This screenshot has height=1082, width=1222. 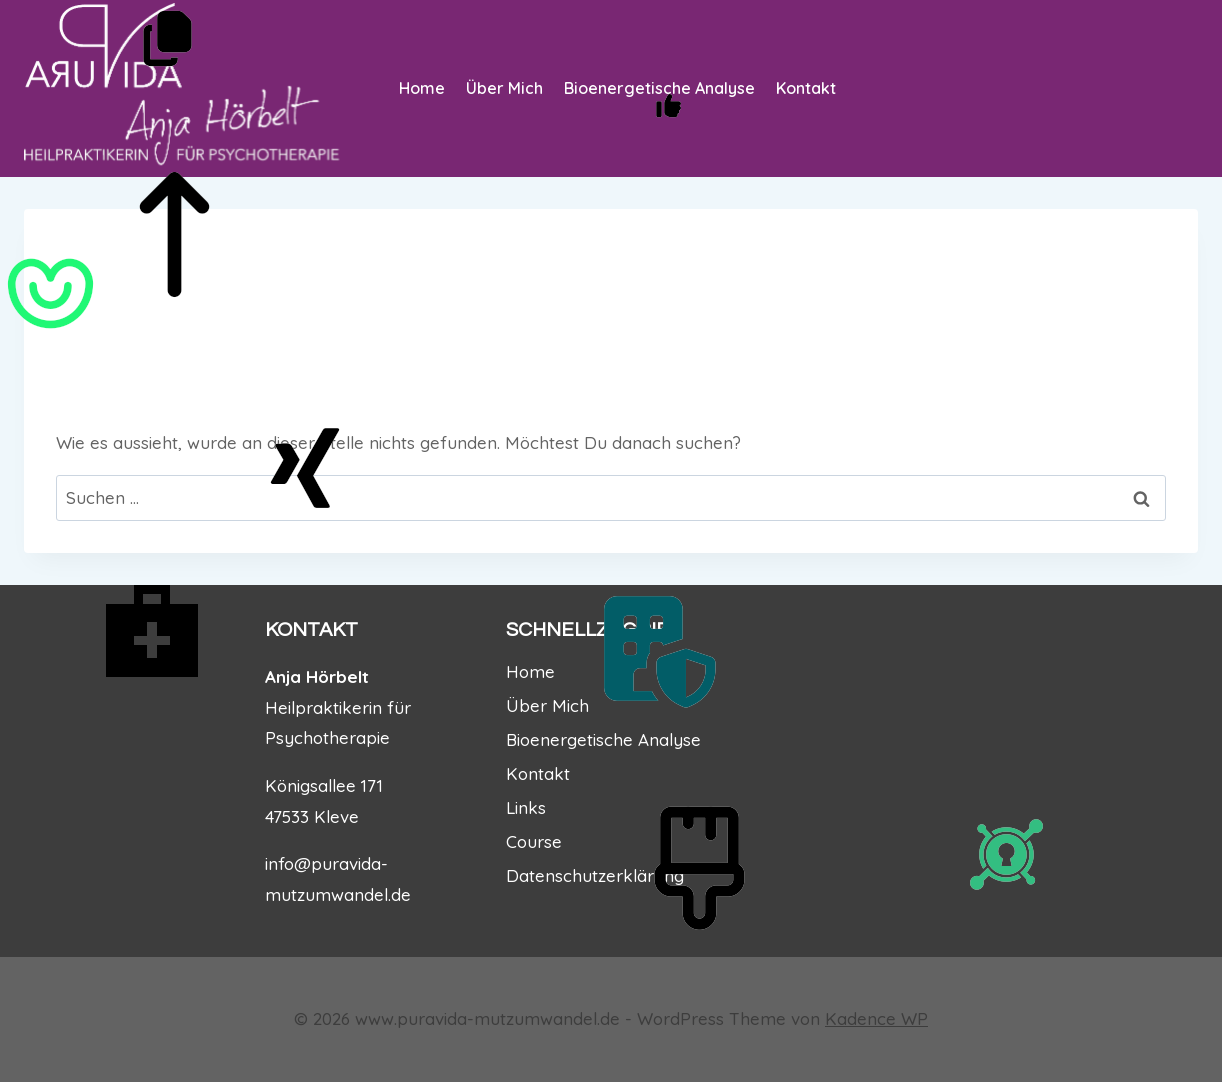 I want to click on copy to clipboard, so click(x=167, y=38).